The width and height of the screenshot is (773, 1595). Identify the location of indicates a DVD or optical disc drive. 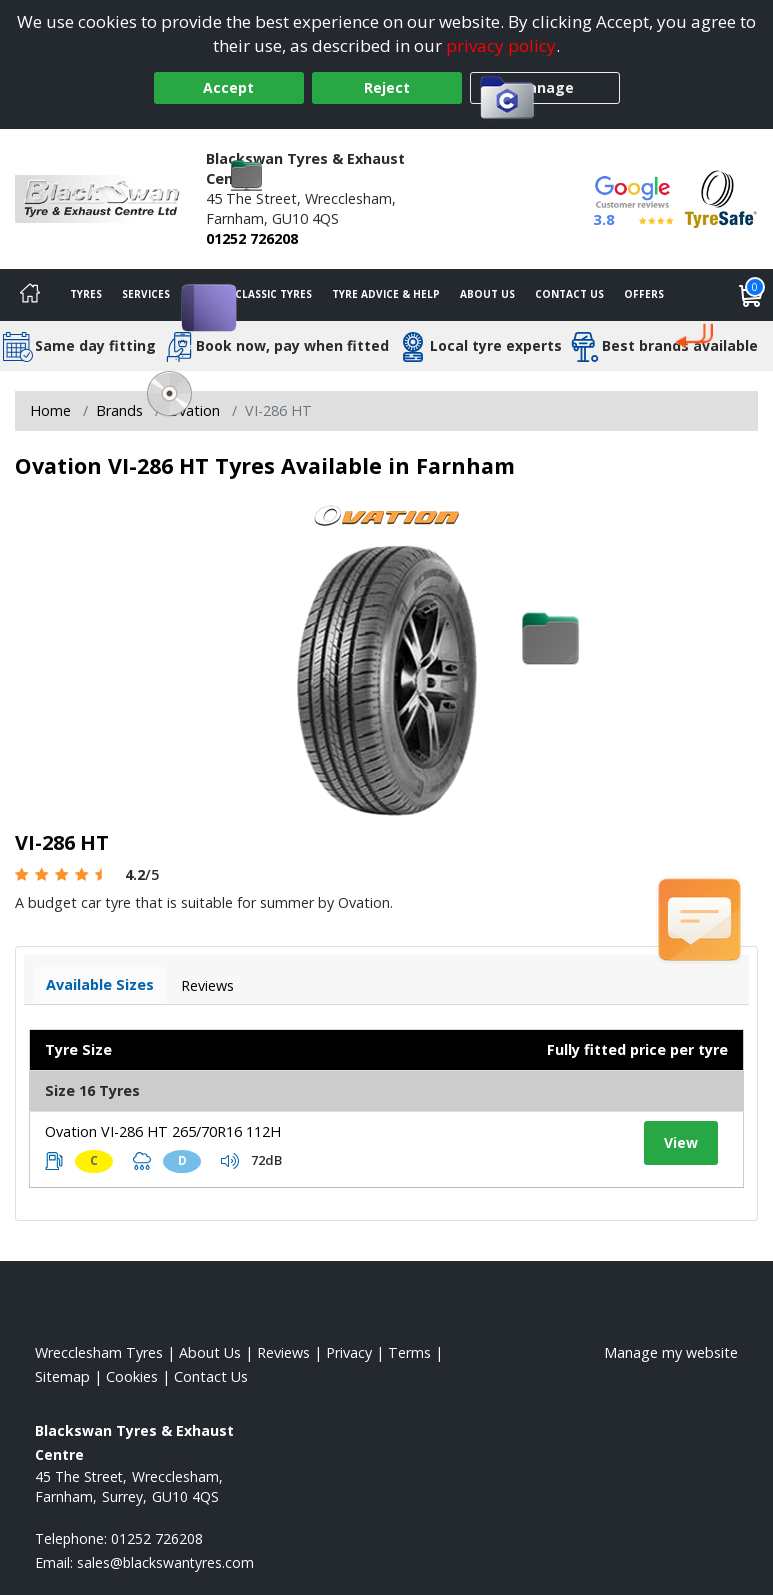
(169, 393).